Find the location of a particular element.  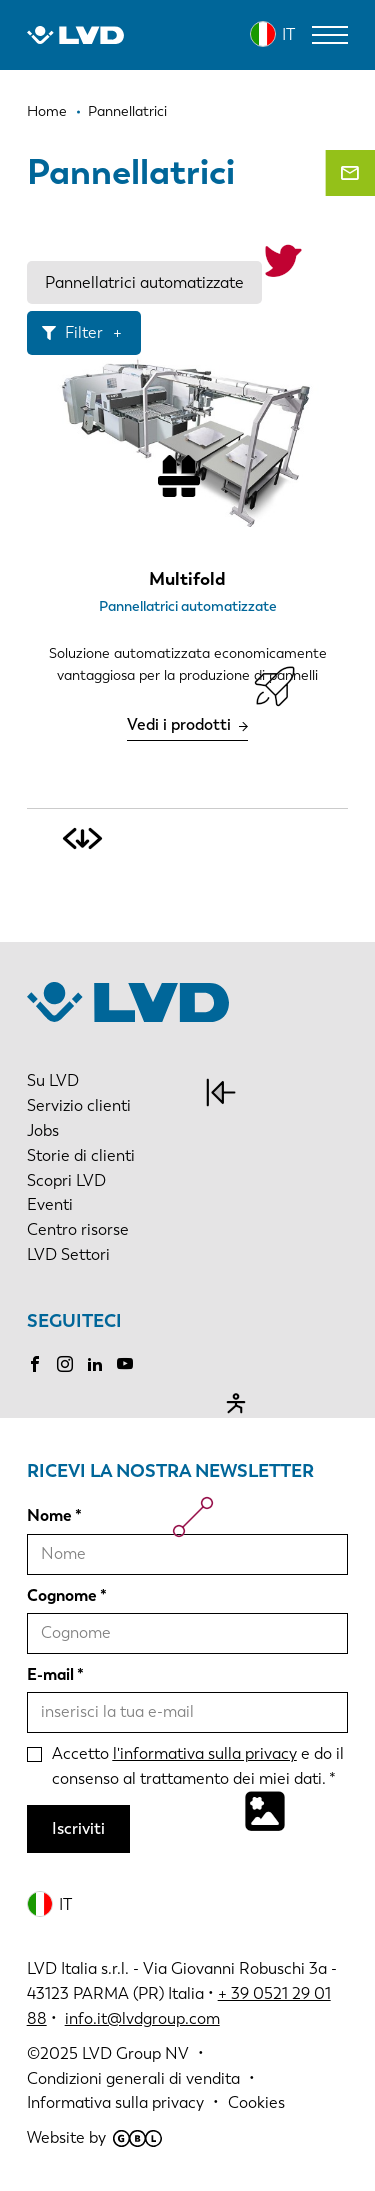

share to twitter is located at coordinates (281, 259).